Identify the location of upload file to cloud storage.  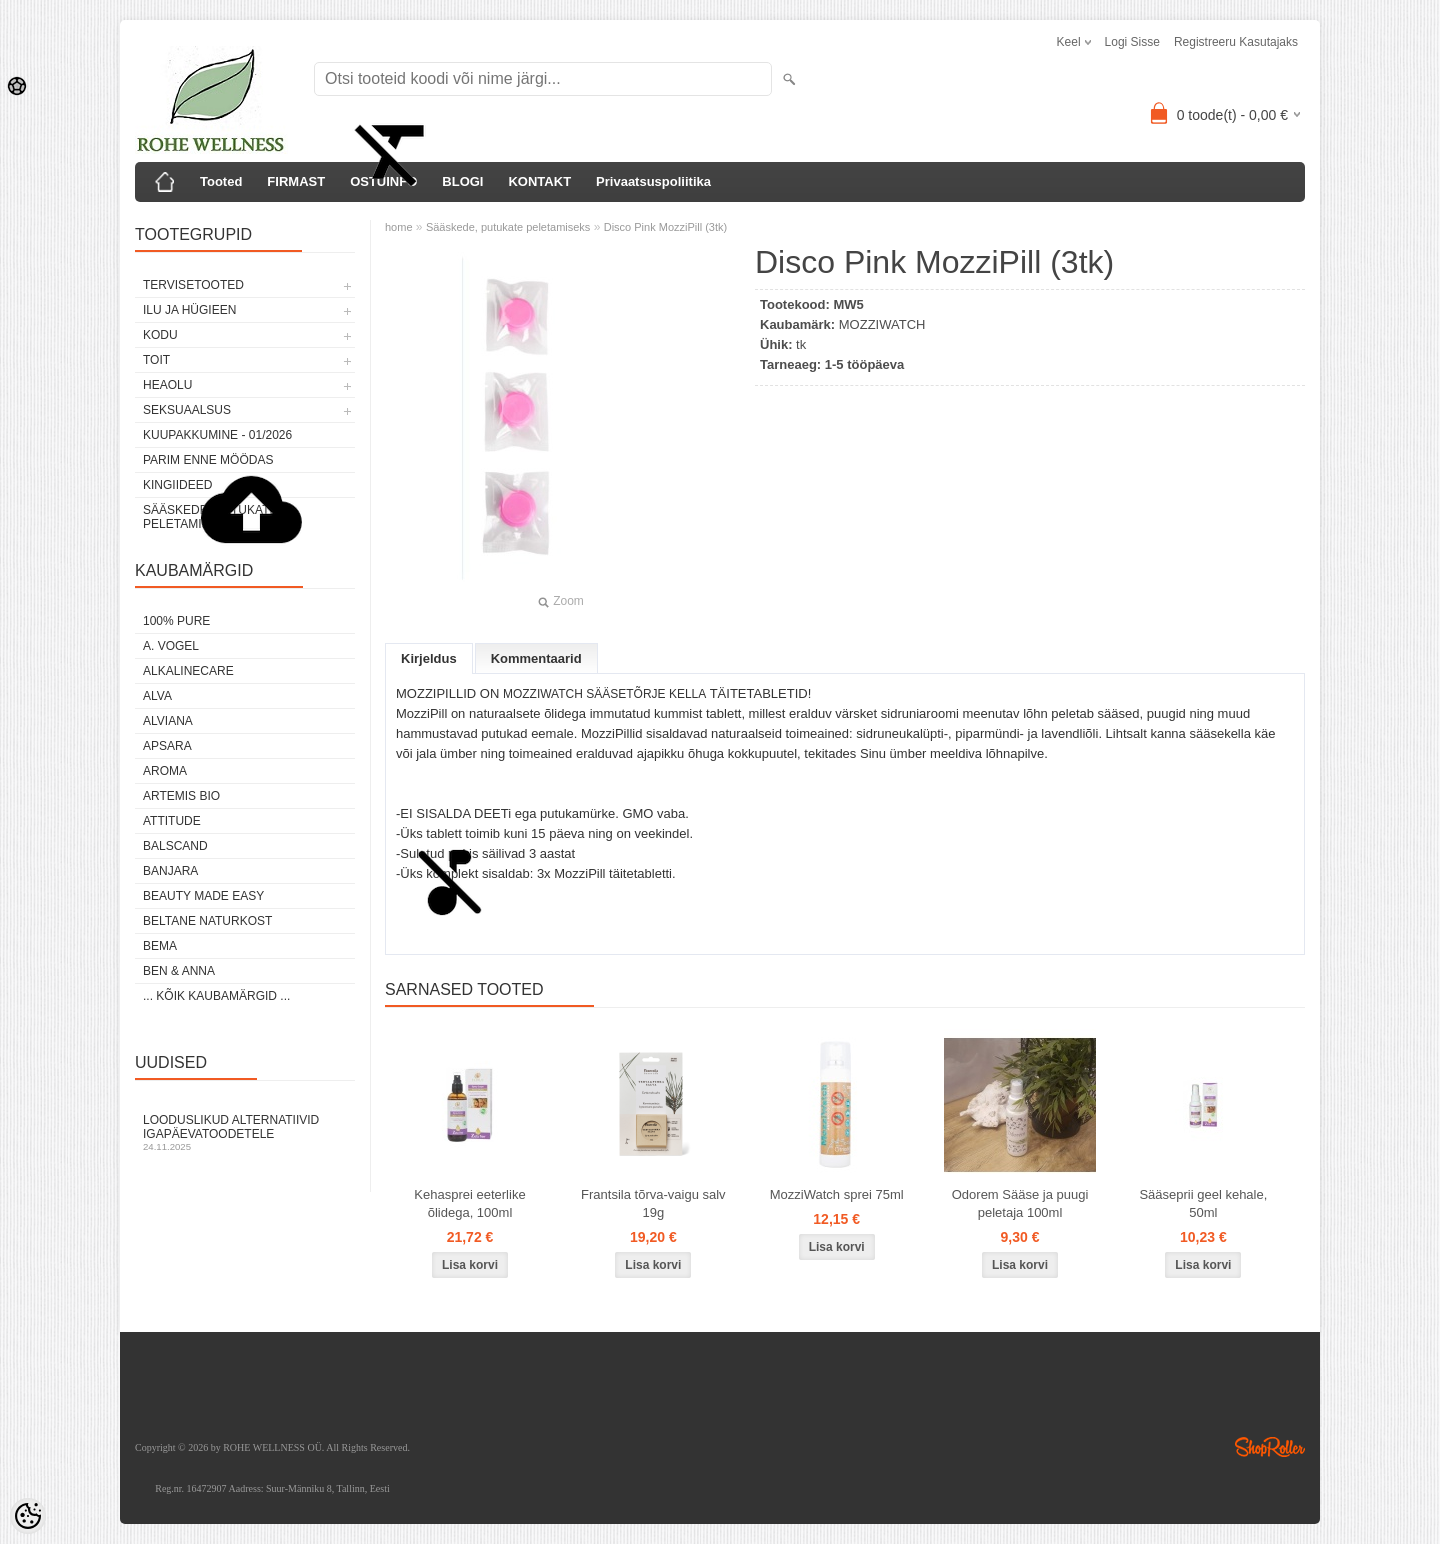
(251, 509).